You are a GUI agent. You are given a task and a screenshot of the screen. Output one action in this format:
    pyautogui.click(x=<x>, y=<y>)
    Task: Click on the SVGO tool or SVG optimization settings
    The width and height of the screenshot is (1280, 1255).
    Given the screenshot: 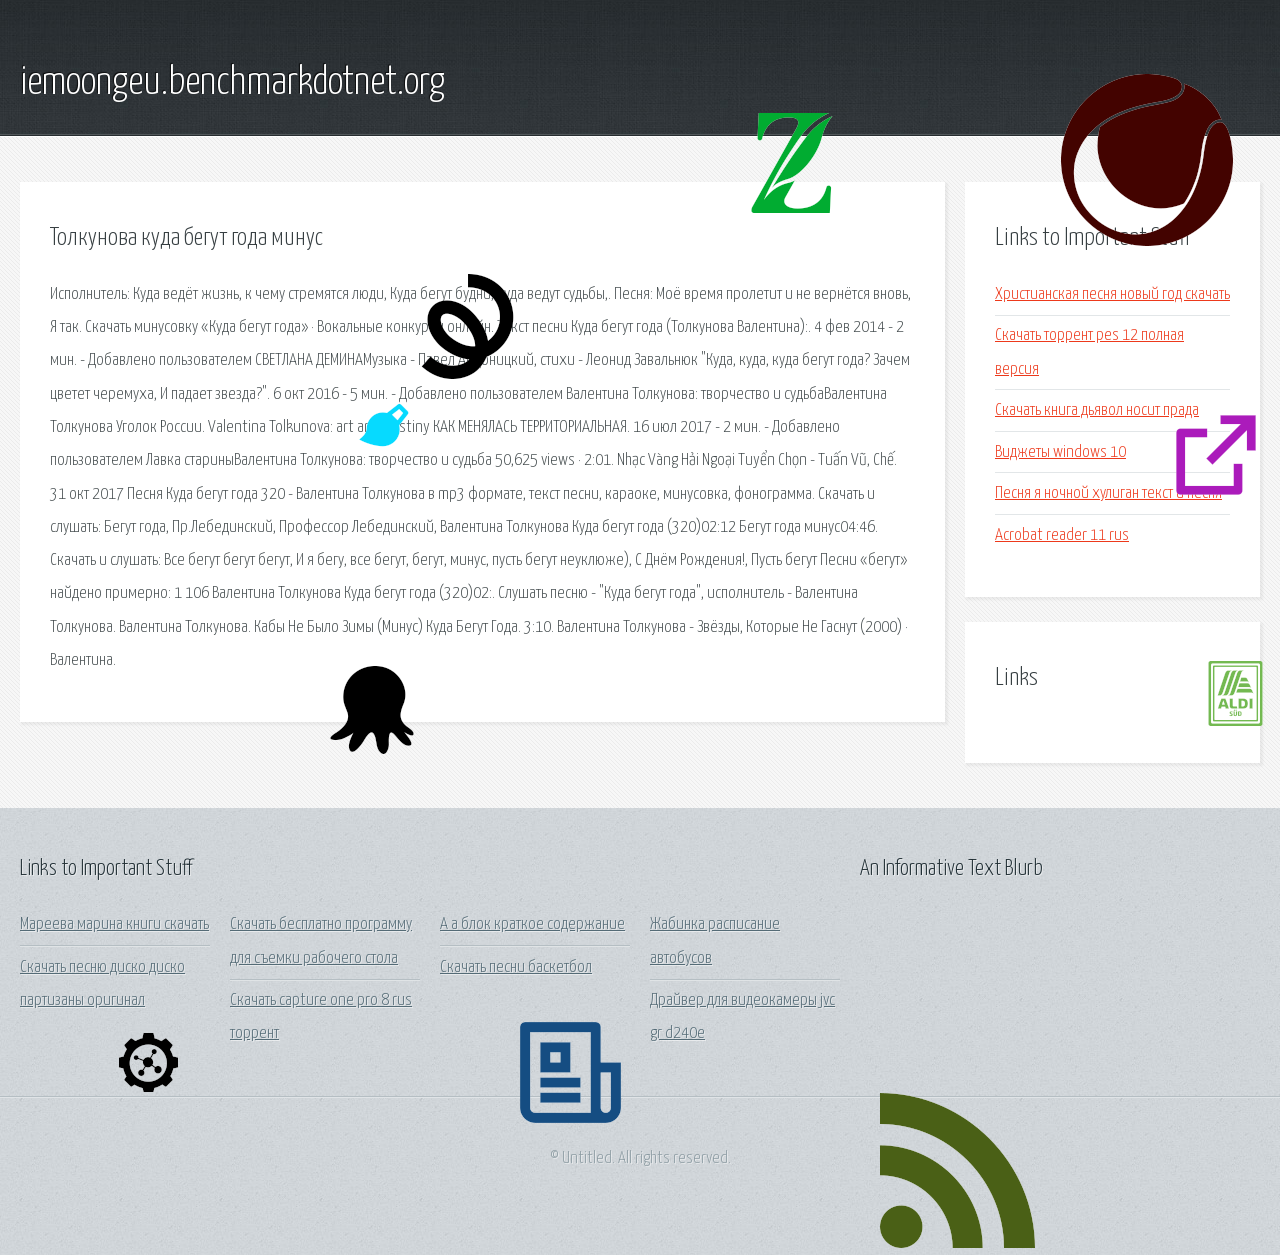 What is the action you would take?
    pyautogui.click(x=148, y=1062)
    